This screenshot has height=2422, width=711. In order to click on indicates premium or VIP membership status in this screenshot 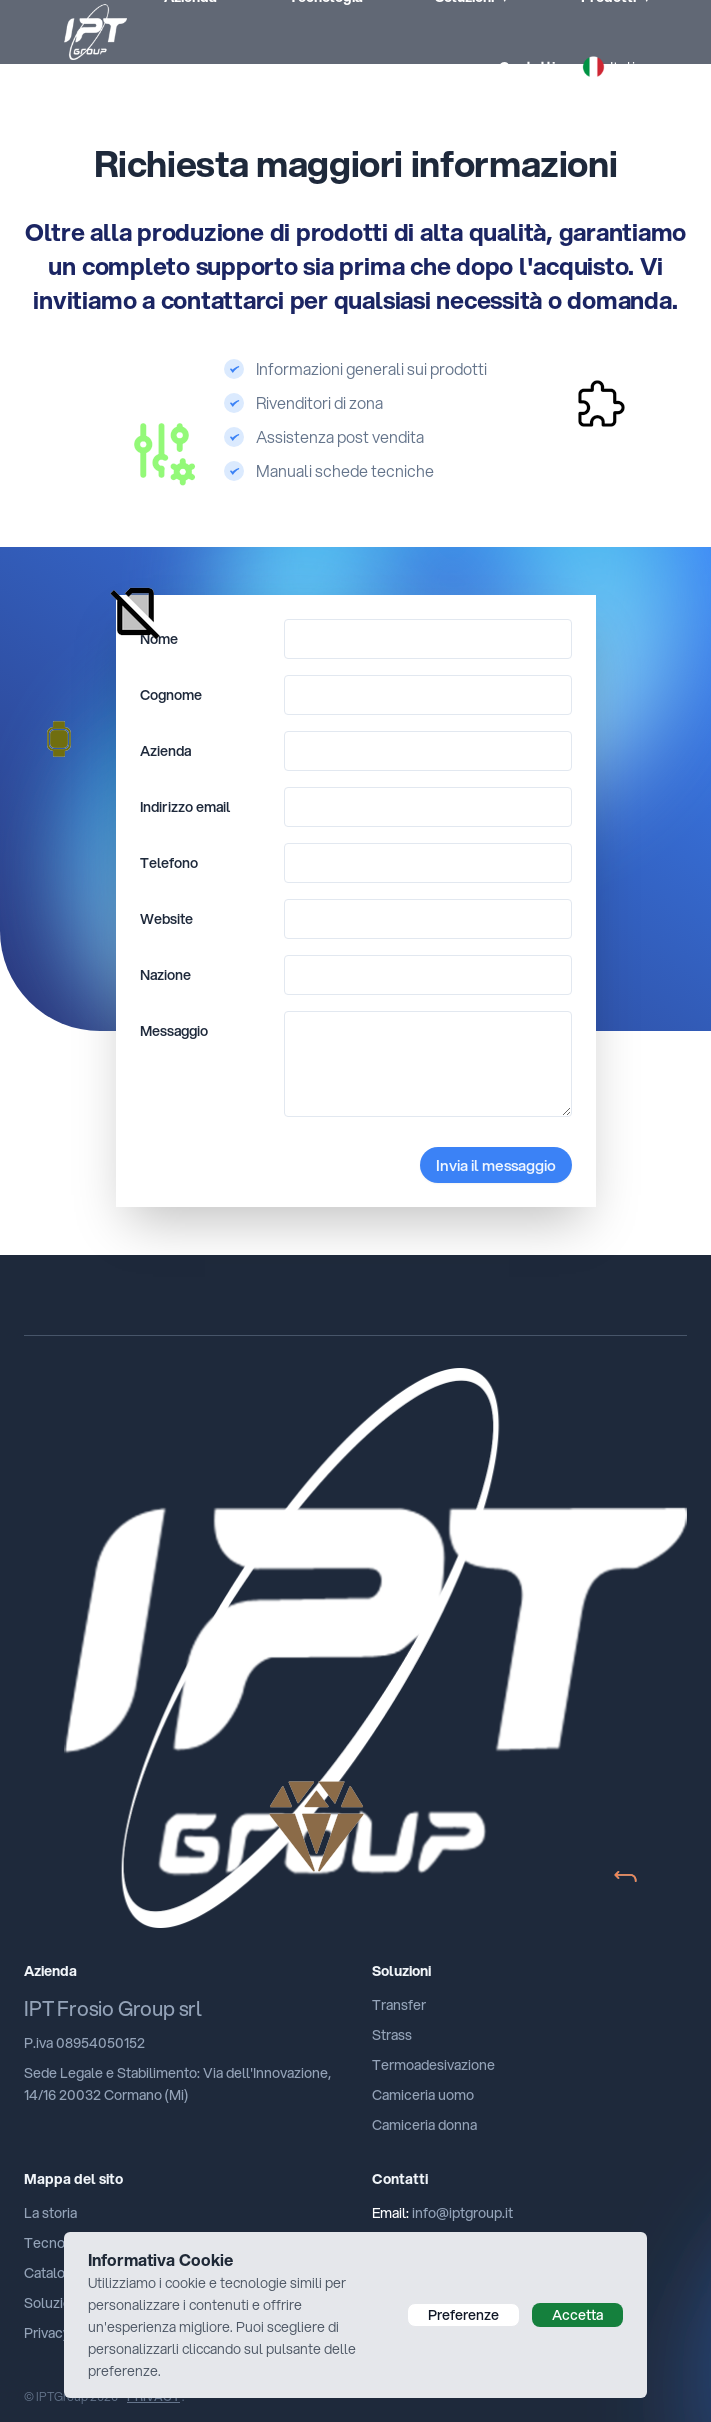, I will do `click(316, 1826)`.